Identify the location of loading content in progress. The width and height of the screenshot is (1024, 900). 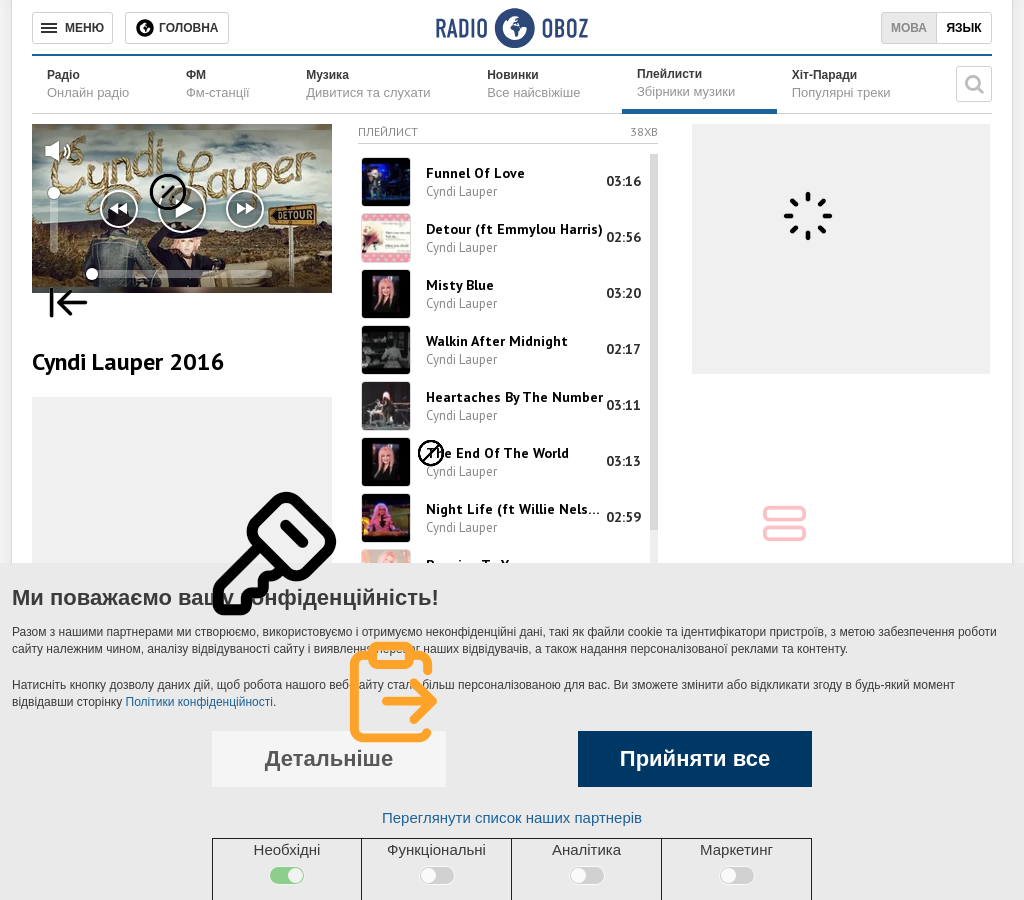
(808, 216).